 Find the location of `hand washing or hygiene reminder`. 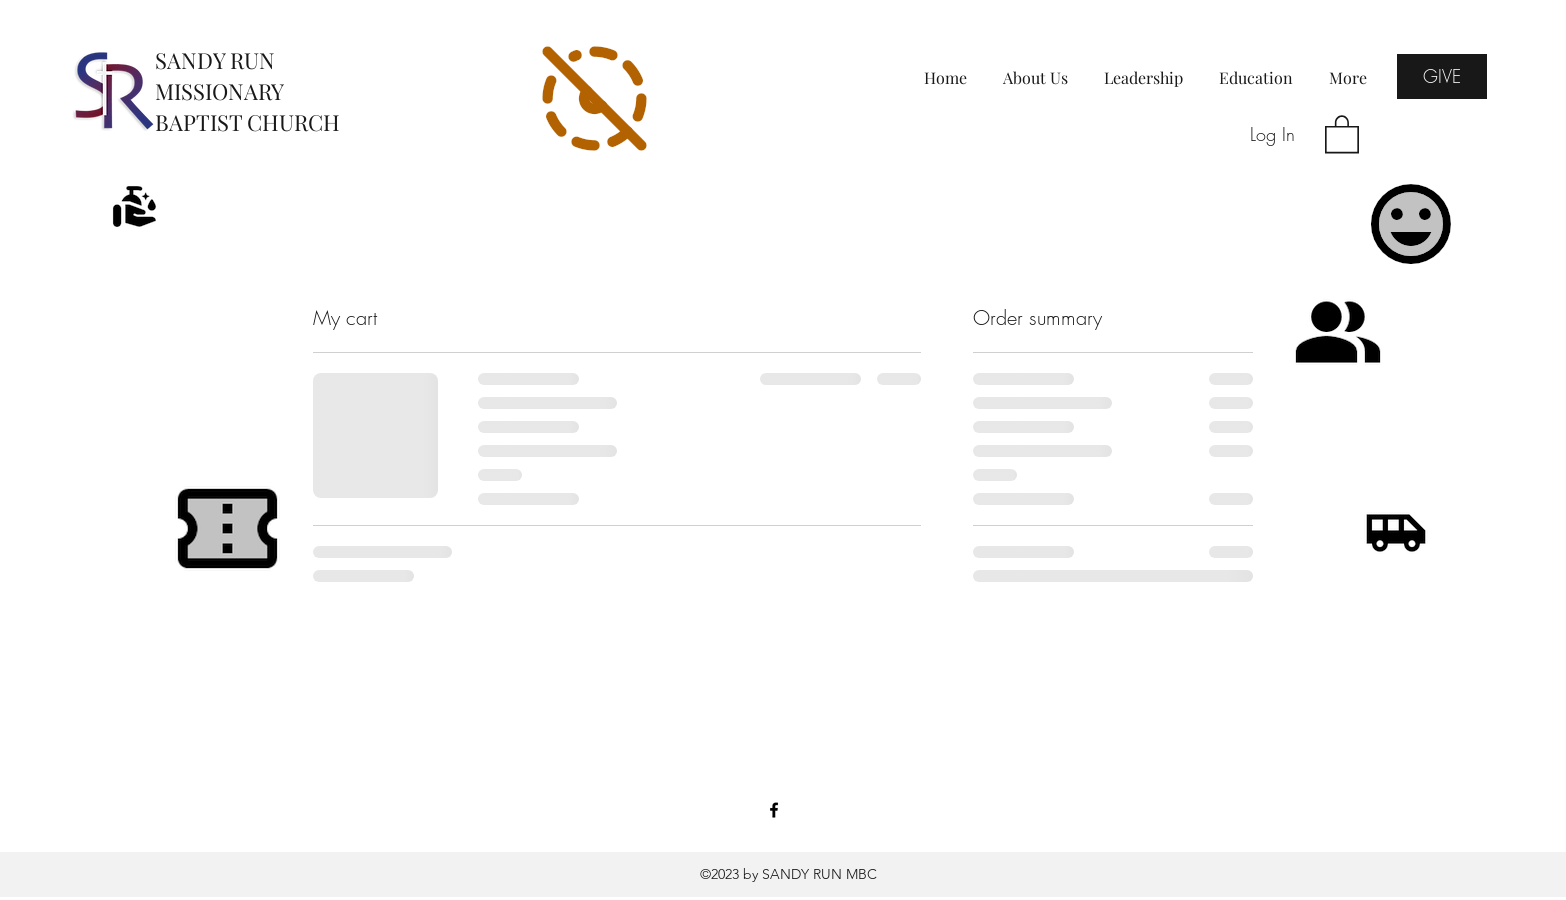

hand washing or hygiene reminder is located at coordinates (135, 206).